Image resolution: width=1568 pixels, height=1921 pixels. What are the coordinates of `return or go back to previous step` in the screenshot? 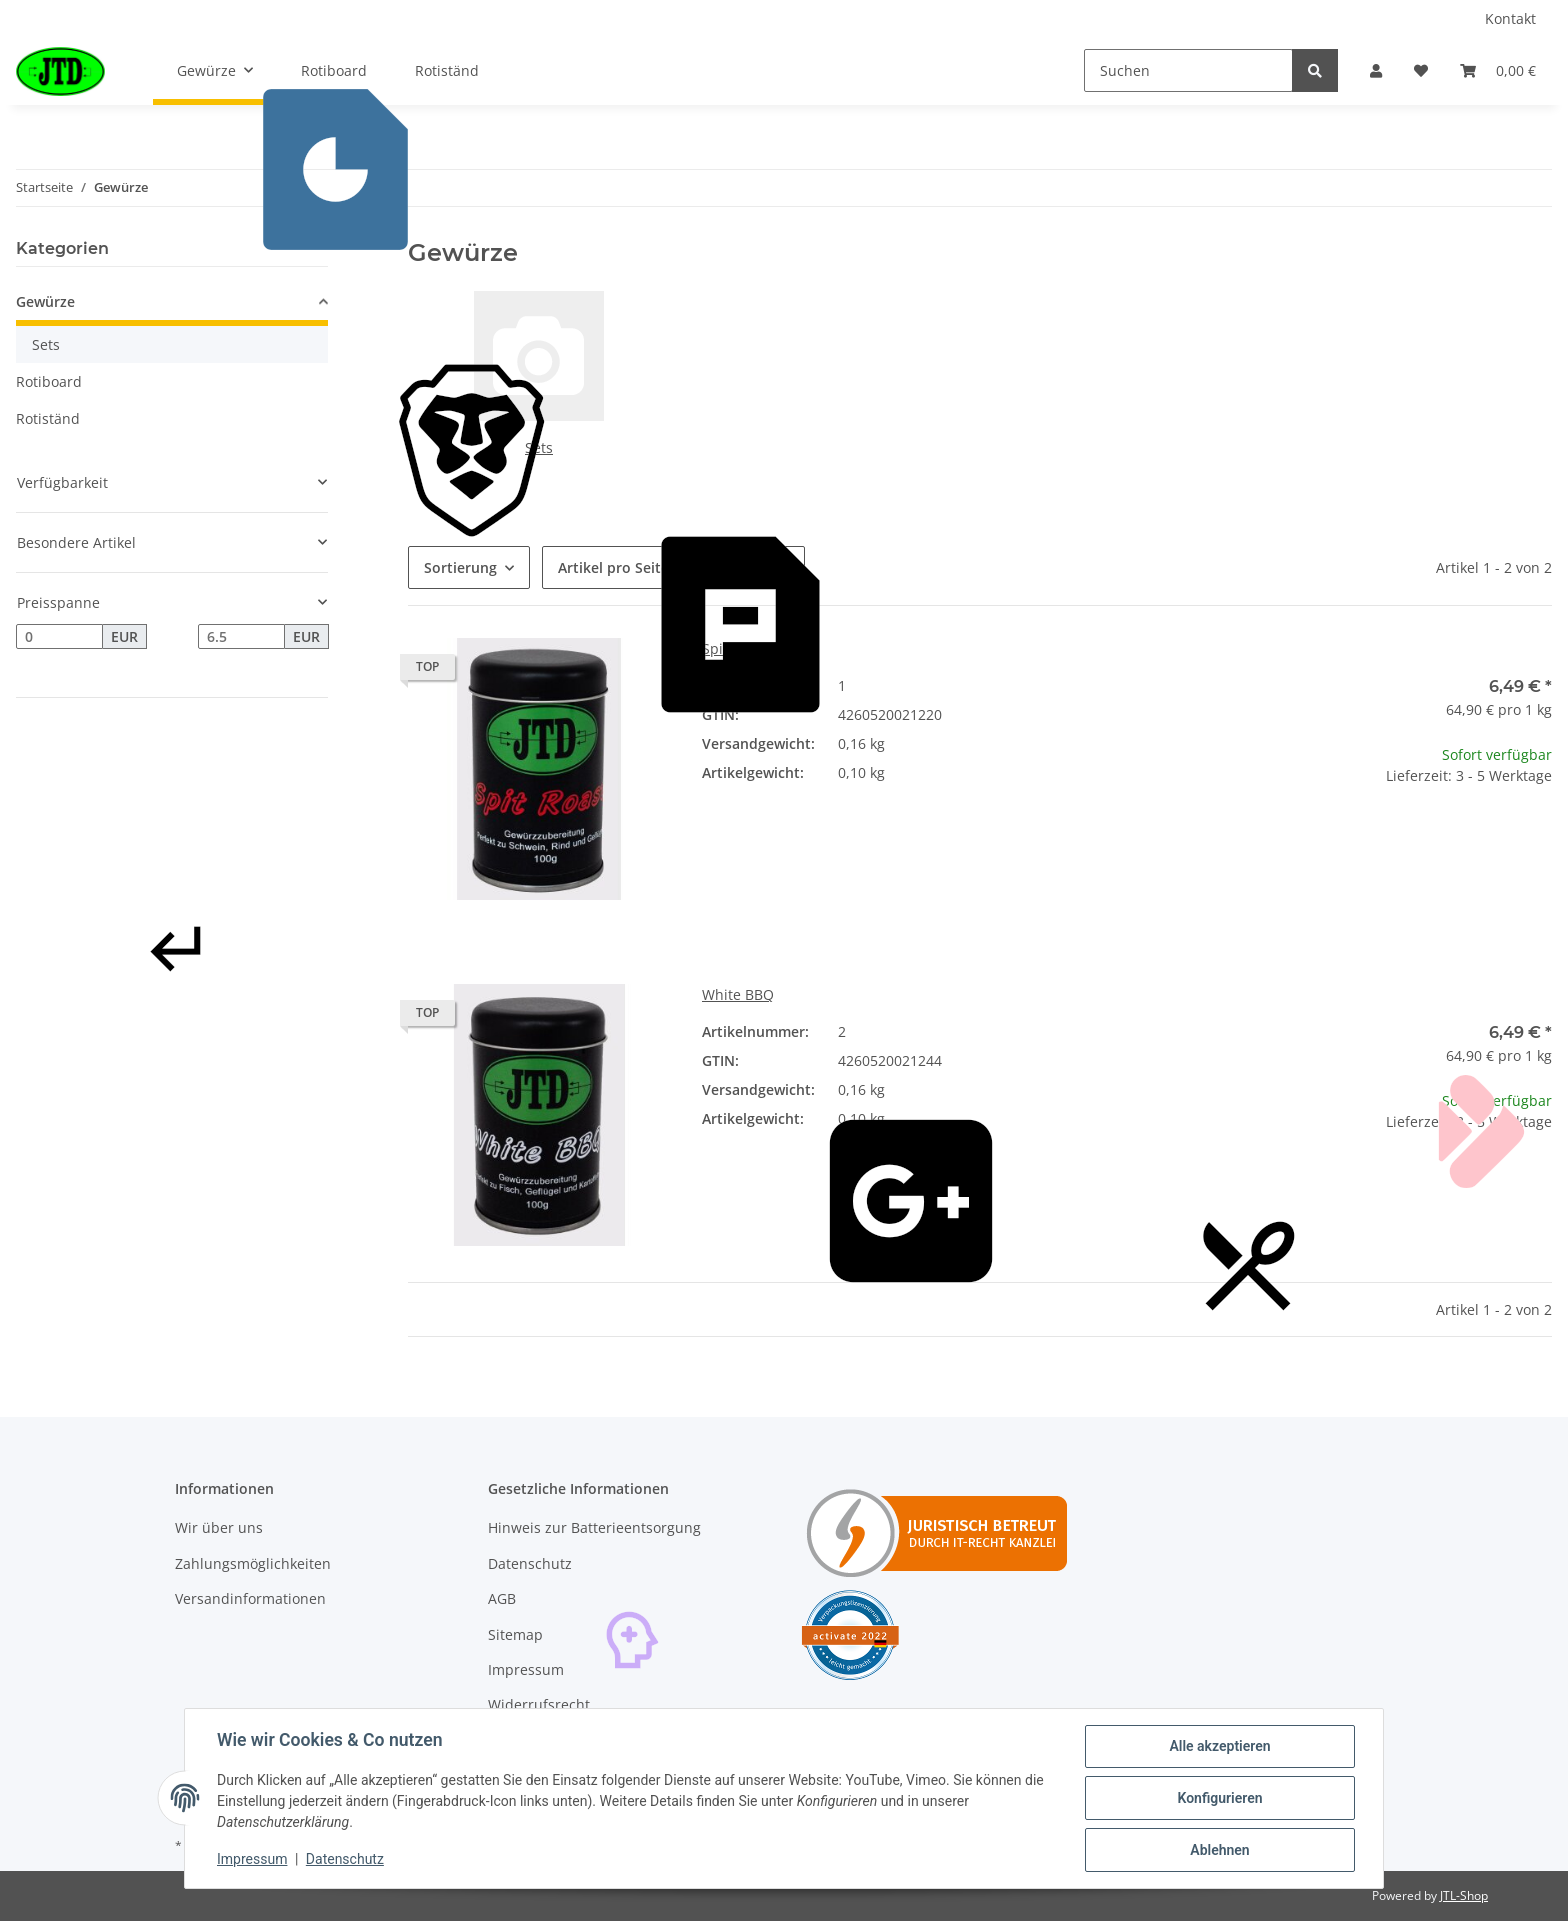 It's located at (178, 948).